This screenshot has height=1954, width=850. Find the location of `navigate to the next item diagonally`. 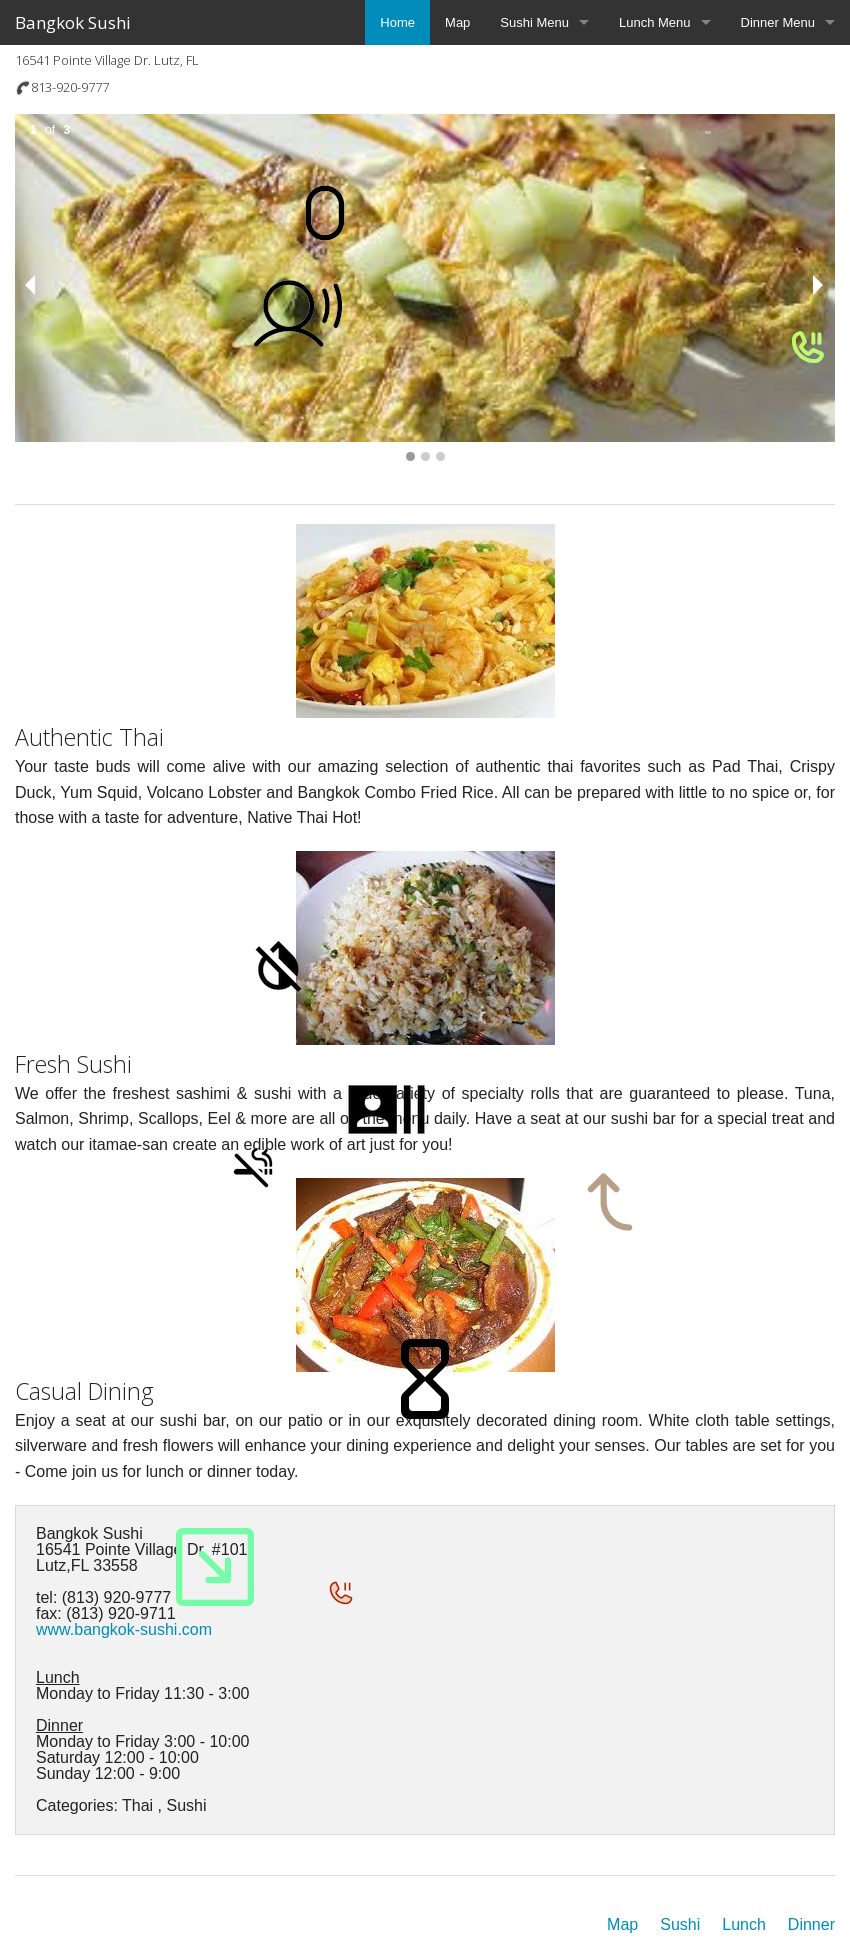

navigate to the next item diagonally is located at coordinates (215, 1567).